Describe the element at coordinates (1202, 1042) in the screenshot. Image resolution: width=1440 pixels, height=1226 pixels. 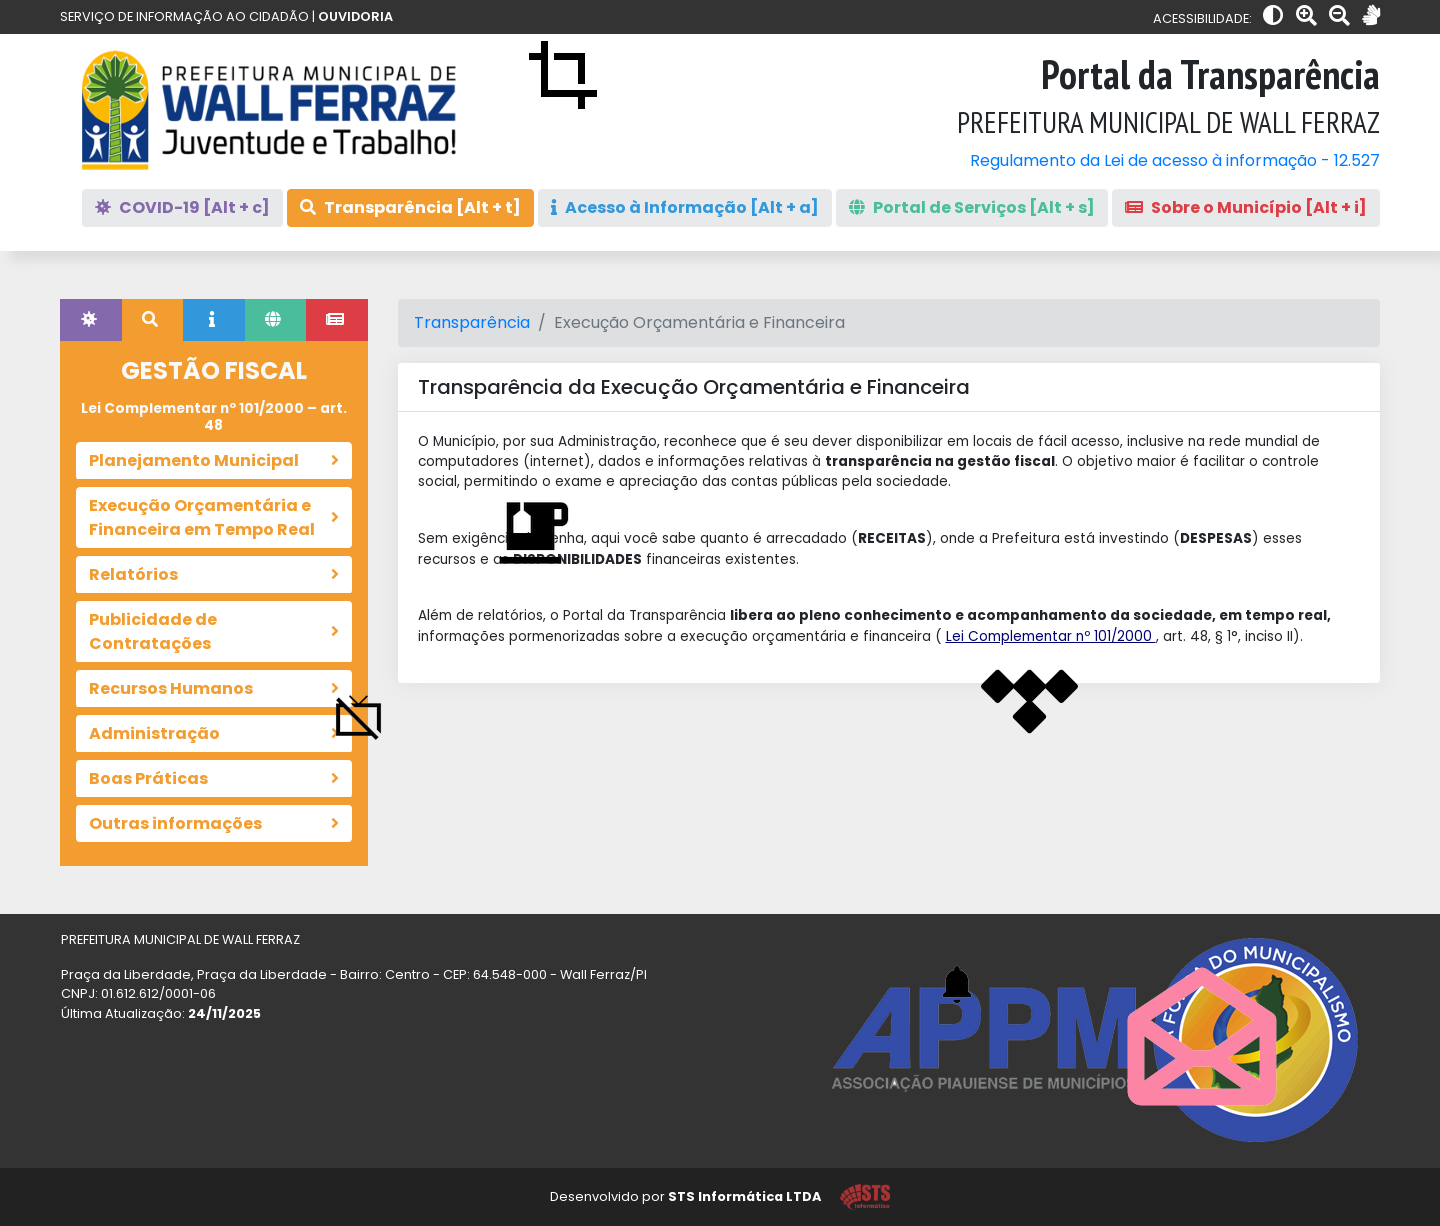
I see `view opened or read mail` at that location.